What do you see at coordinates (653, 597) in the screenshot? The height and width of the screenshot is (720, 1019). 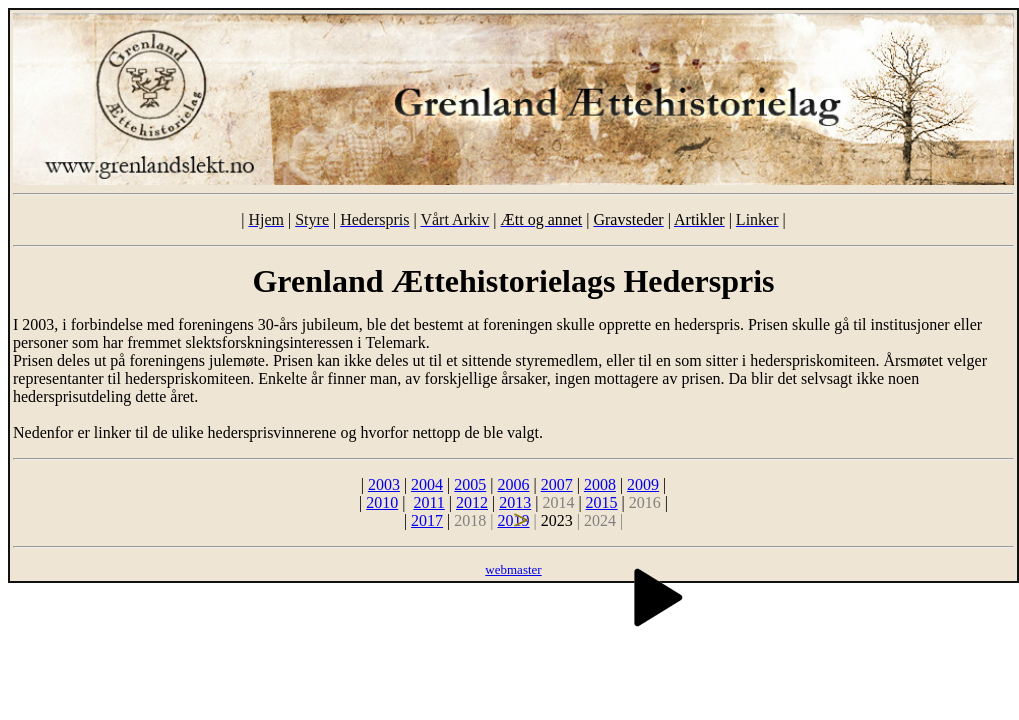 I see `play media content` at bounding box center [653, 597].